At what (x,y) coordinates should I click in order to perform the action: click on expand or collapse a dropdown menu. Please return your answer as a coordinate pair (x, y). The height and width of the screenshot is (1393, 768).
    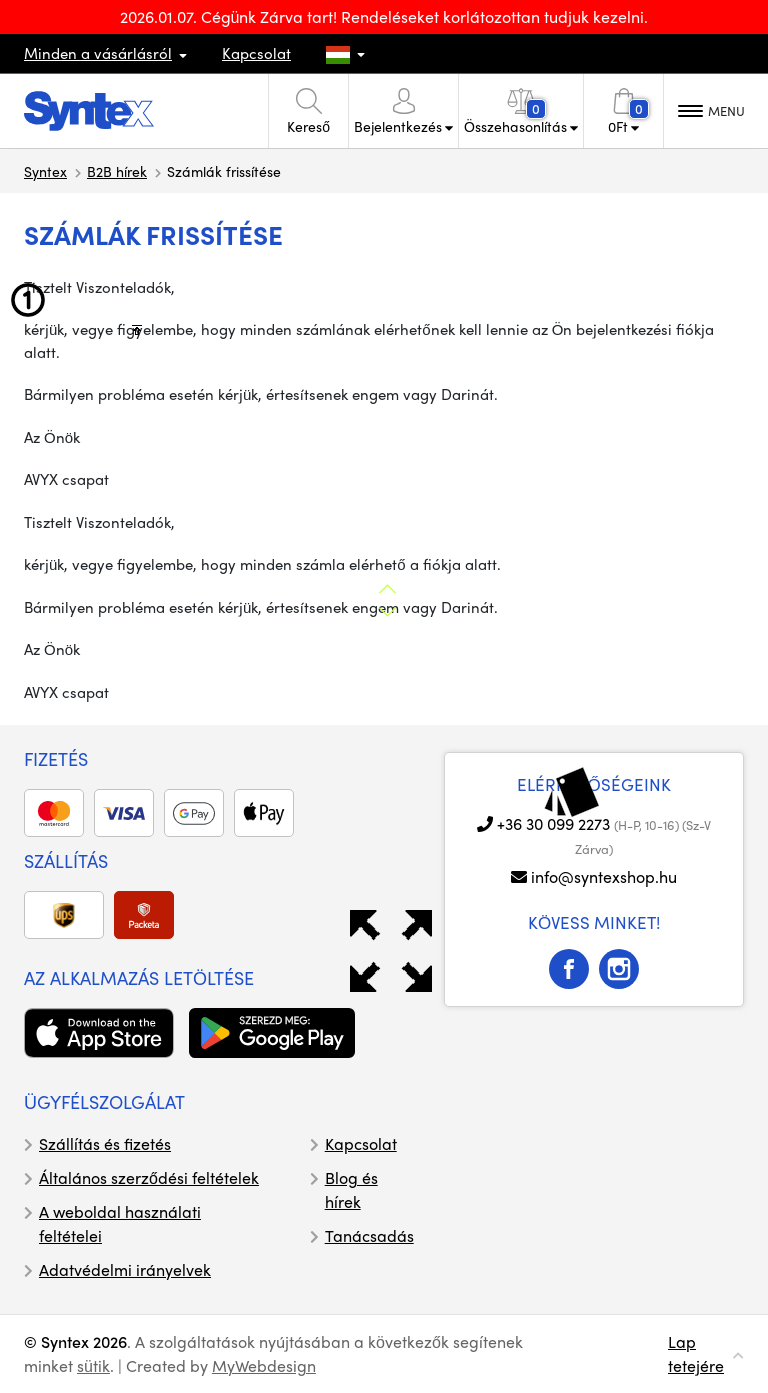
    Looking at the image, I should click on (387, 600).